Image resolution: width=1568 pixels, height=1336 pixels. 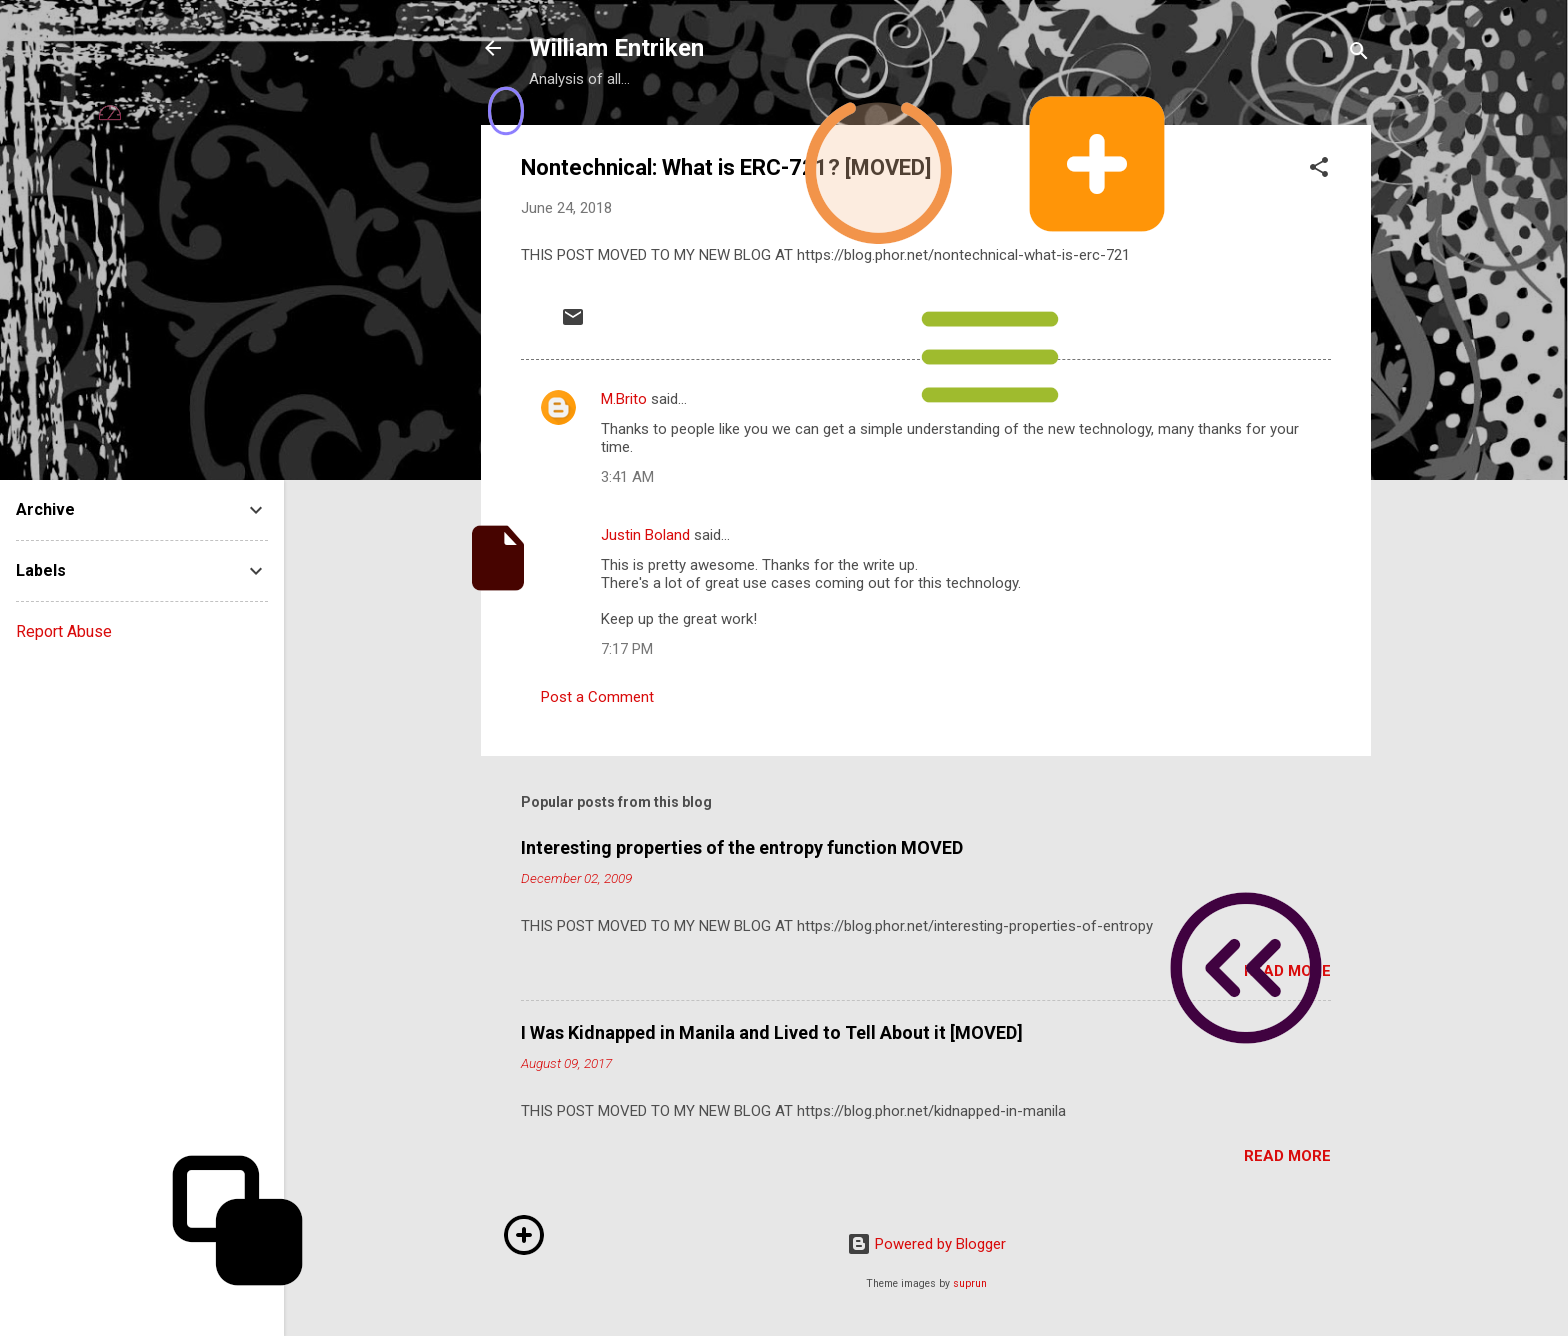 I want to click on view performance or speed metrics, so click(x=110, y=114).